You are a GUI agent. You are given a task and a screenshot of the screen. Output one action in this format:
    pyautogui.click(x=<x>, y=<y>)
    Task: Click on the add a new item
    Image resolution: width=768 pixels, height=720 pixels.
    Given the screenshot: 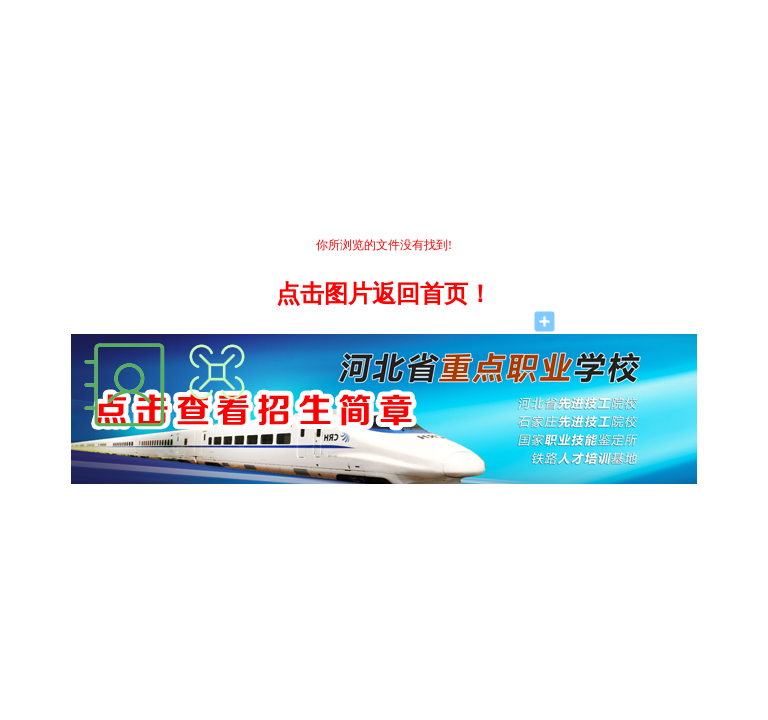 What is the action you would take?
    pyautogui.click(x=544, y=321)
    